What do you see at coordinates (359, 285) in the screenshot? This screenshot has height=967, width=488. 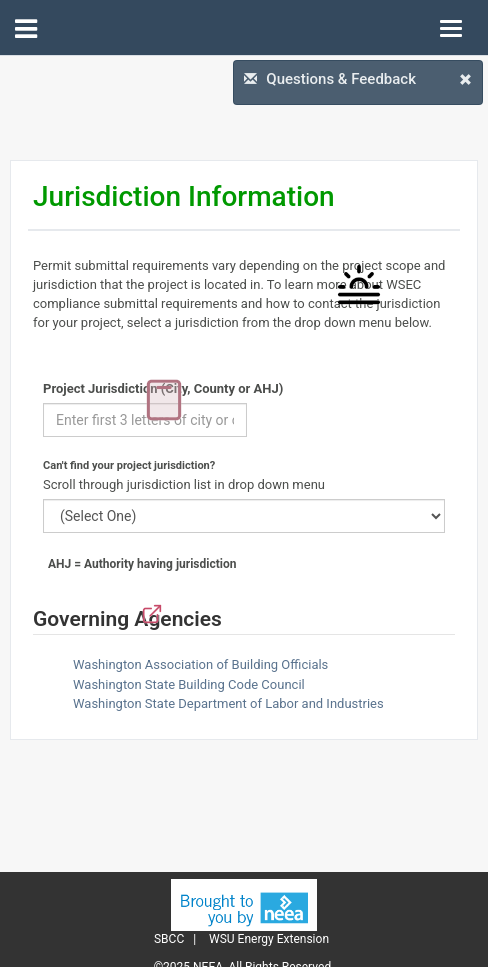 I see `indicates hazy or foggy weather conditions` at bounding box center [359, 285].